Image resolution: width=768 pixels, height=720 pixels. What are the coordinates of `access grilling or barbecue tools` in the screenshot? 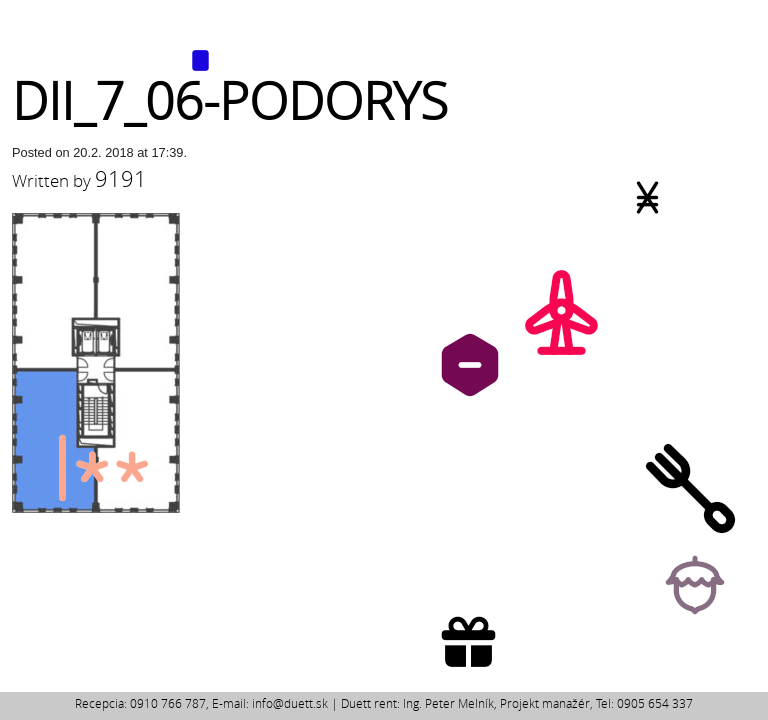 It's located at (690, 488).